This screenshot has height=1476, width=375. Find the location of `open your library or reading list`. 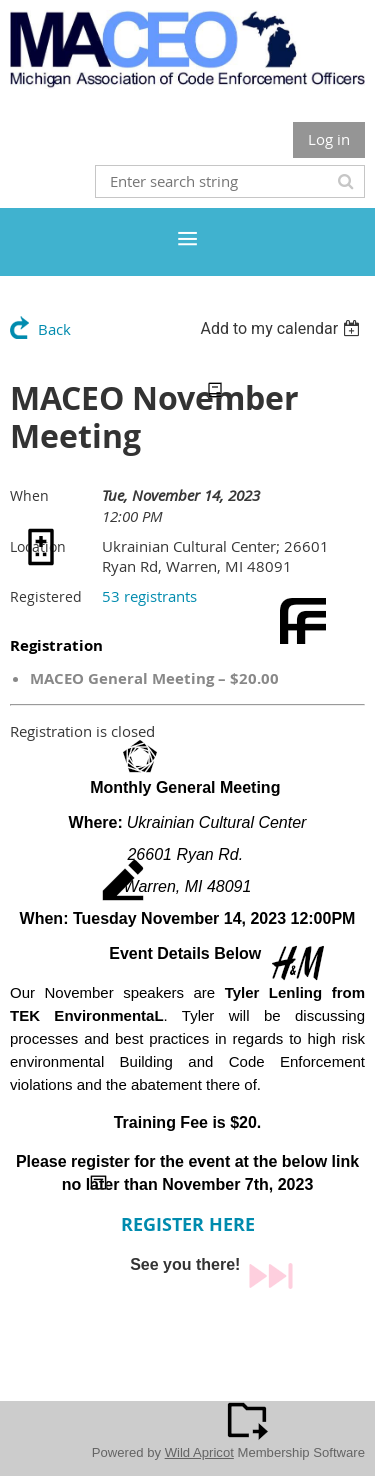

open your library or reading list is located at coordinates (215, 390).